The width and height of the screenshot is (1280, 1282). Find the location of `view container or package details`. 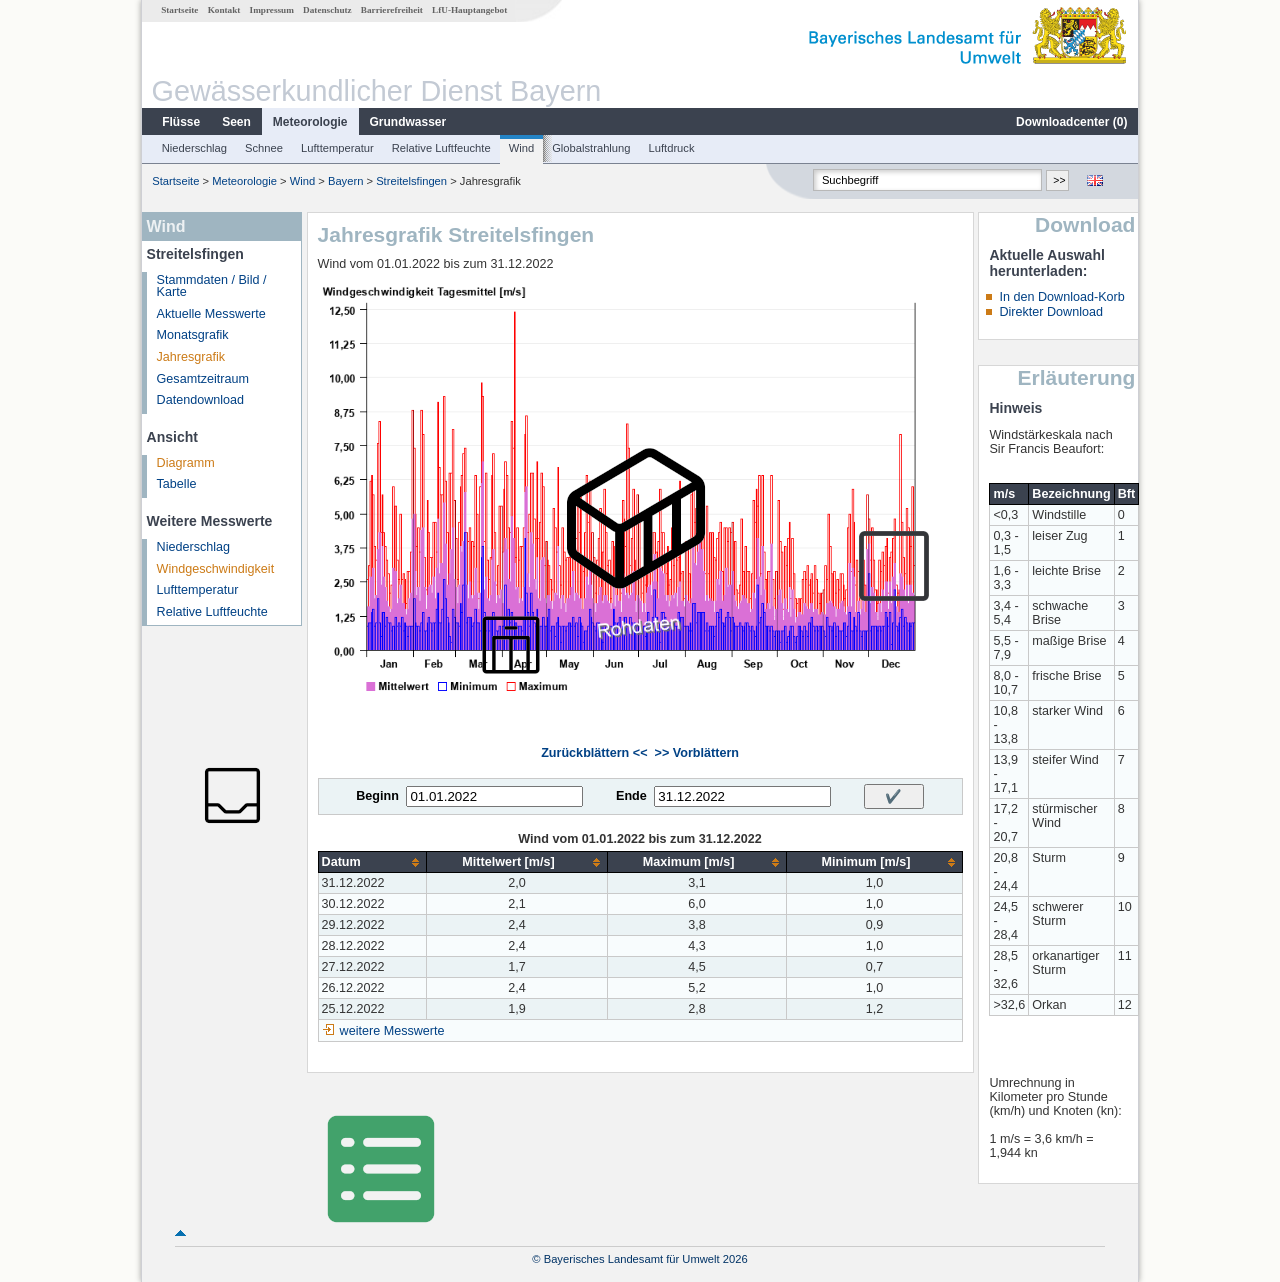

view container or package details is located at coordinates (636, 518).